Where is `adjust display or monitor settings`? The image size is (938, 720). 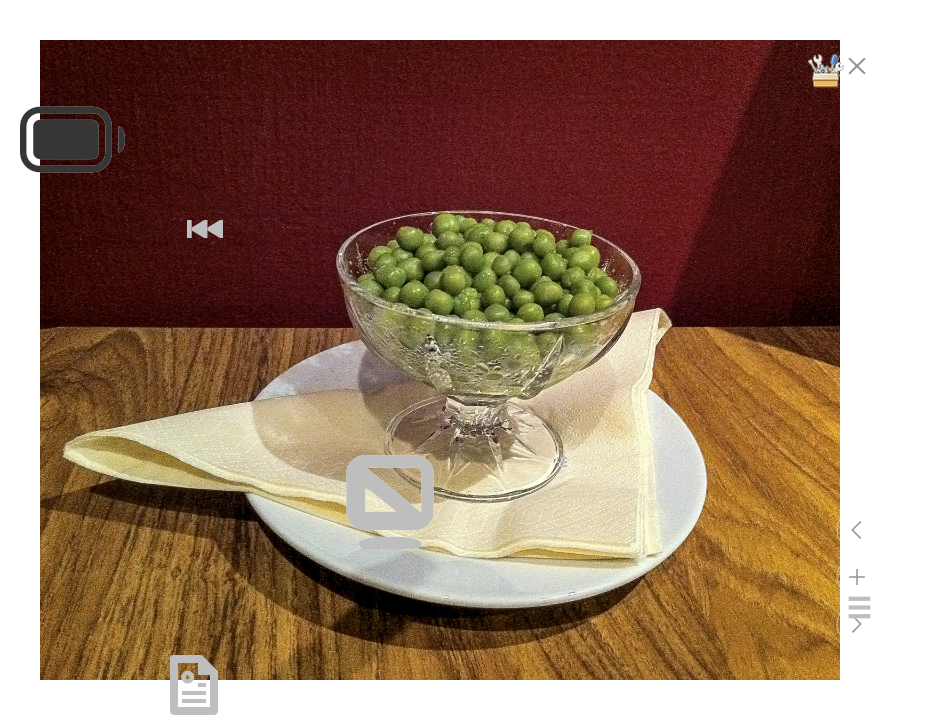
adjust display or monitor settings is located at coordinates (390, 499).